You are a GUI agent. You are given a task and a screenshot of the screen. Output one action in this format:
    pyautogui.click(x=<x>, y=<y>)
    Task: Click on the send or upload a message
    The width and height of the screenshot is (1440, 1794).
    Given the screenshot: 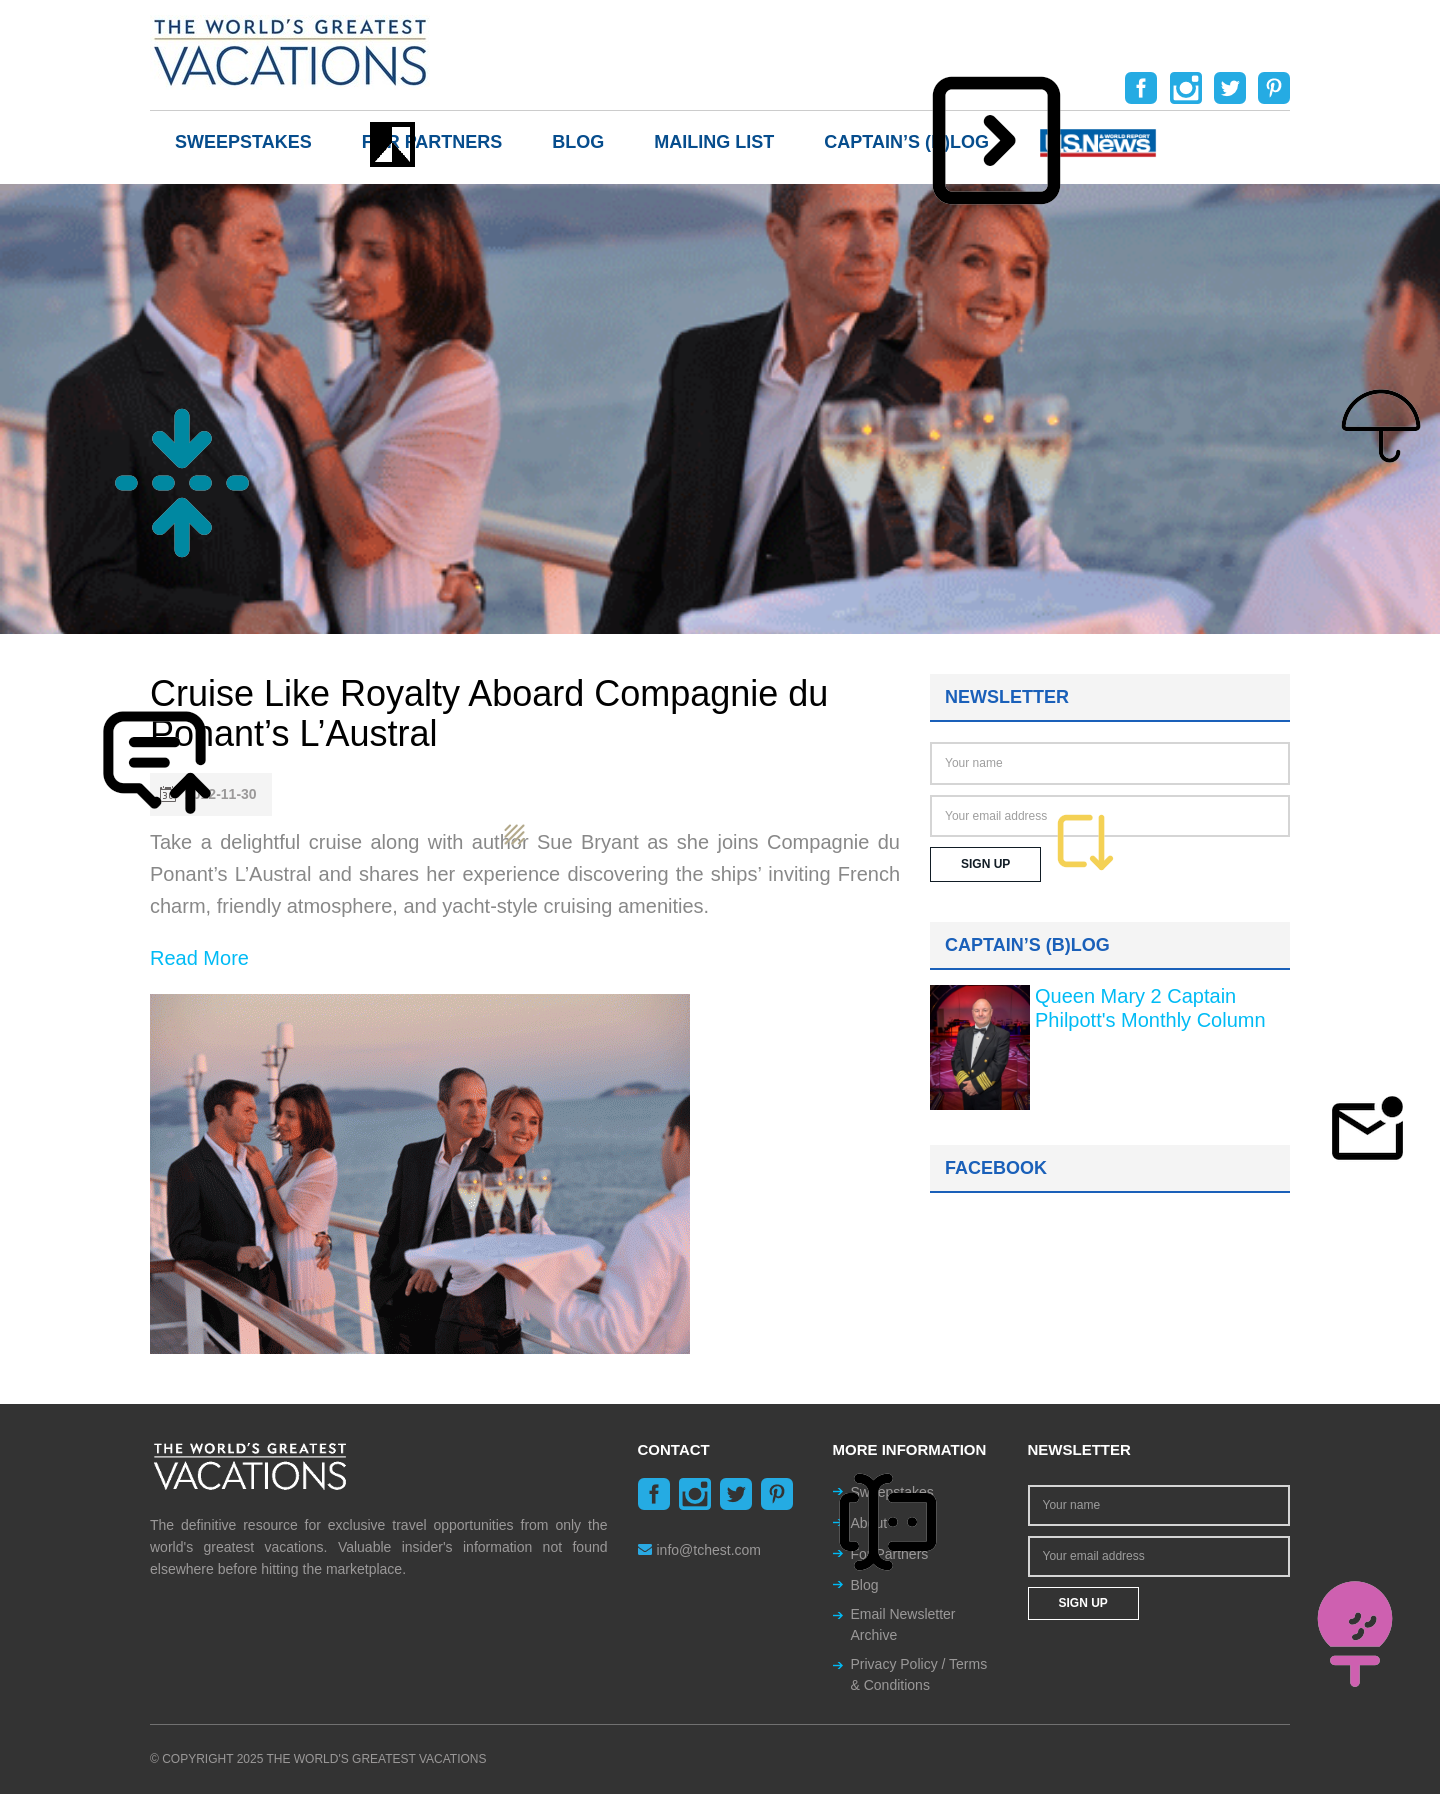 What is the action you would take?
    pyautogui.click(x=154, y=757)
    